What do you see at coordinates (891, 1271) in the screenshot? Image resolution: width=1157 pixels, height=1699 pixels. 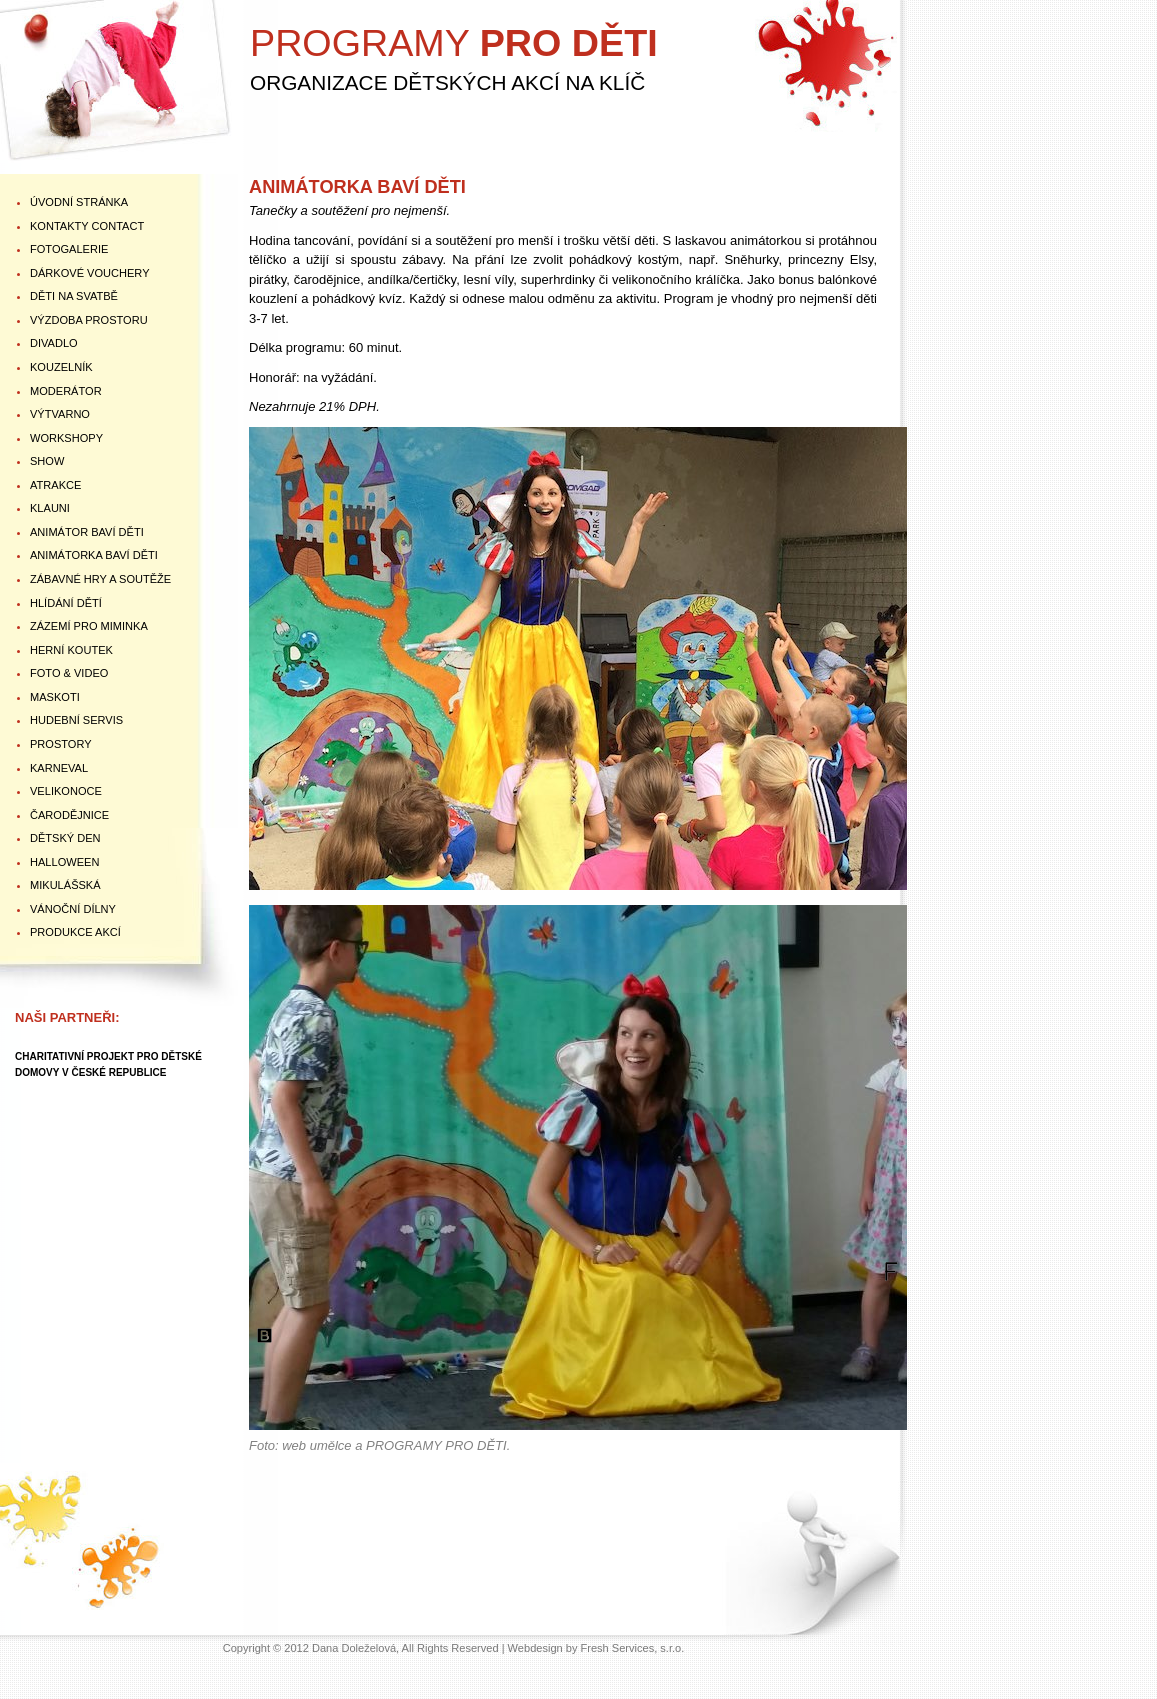 I see `facebook app or social media link` at bounding box center [891, 1271].